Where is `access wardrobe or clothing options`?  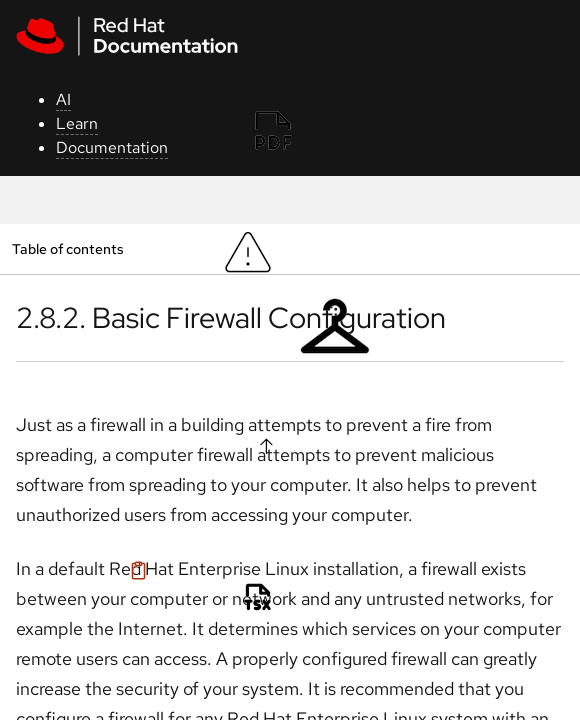
access wardrobe or clothing options is located at coordinates (335, 326).